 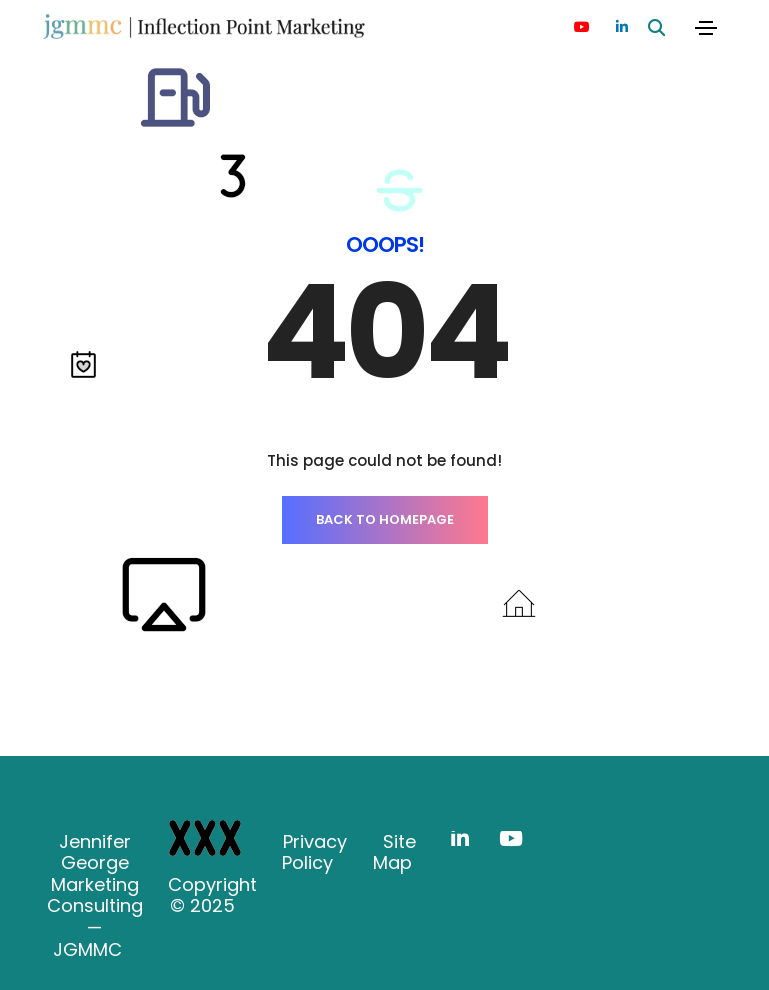 What do you see at coordinates (83, 365) in the screenshot?
I see `view favorite or loved events` at bounding box center [83, 365].